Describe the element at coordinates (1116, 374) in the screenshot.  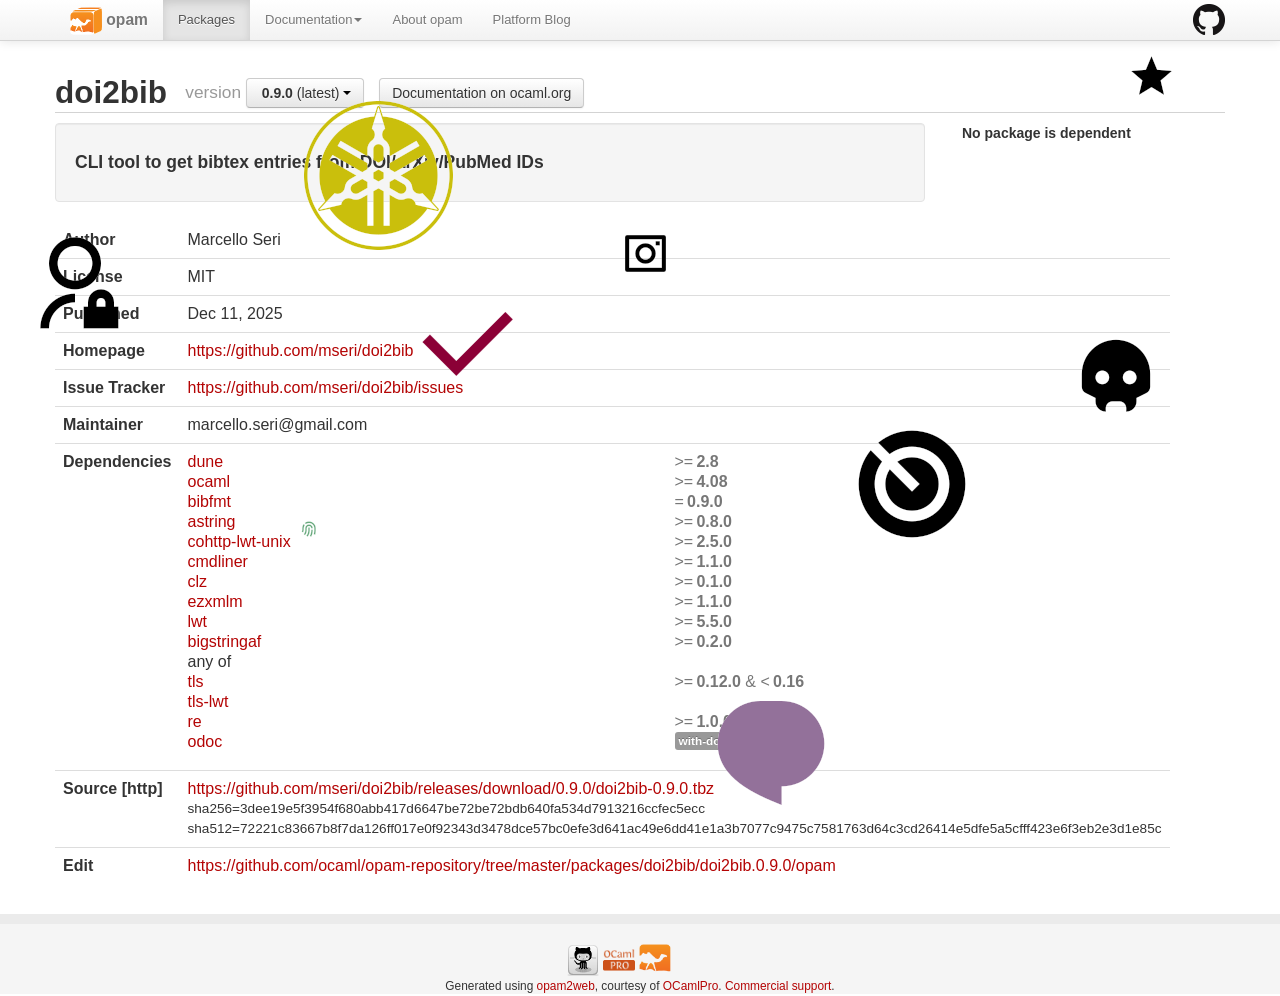
I see `indicates danger or hazardous content` at that location.